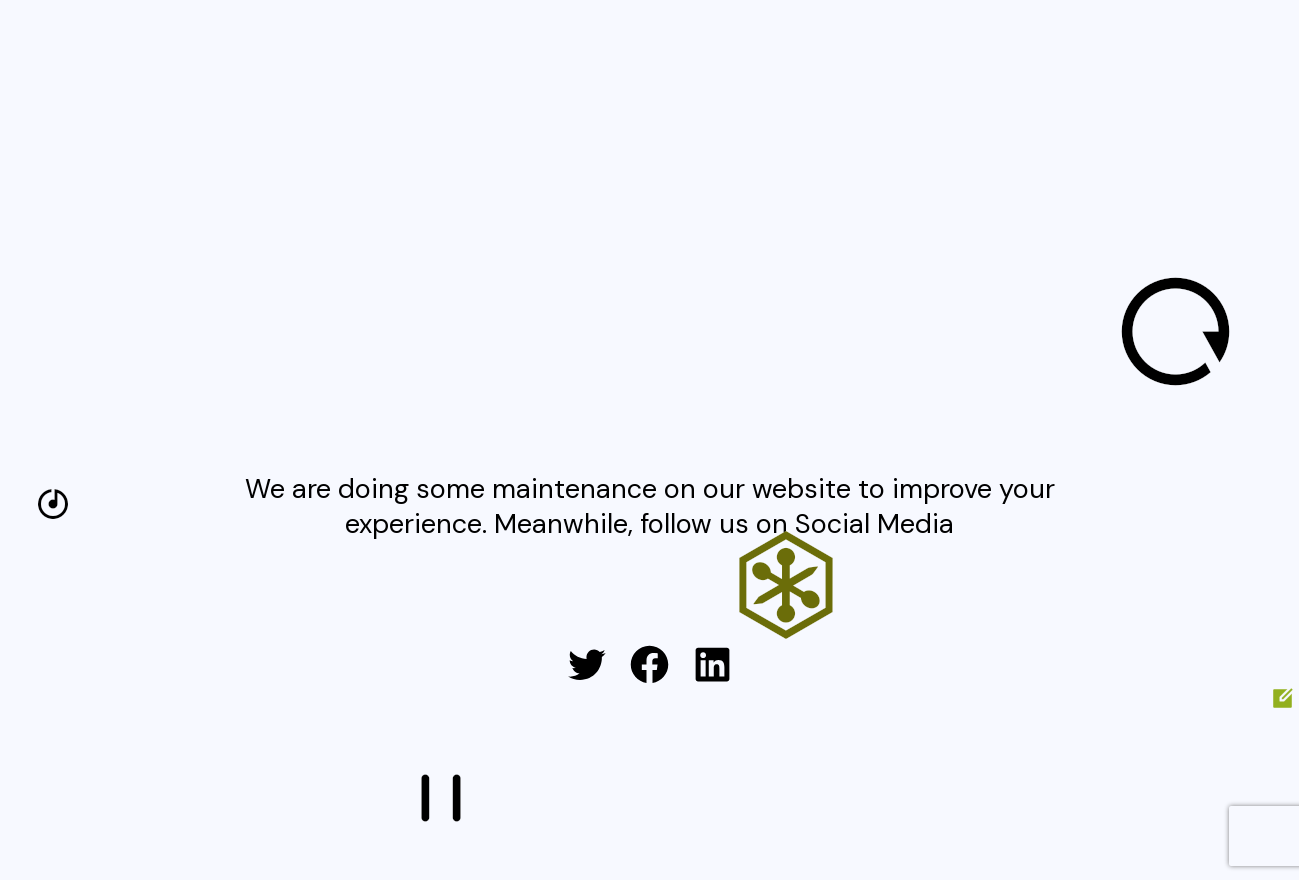 The width and height of the screenshot is (1299, 880). What do you see at coordinates (786, 585) in the screenshot?
I see `legacy games logo` at bounding box center [786, 585].